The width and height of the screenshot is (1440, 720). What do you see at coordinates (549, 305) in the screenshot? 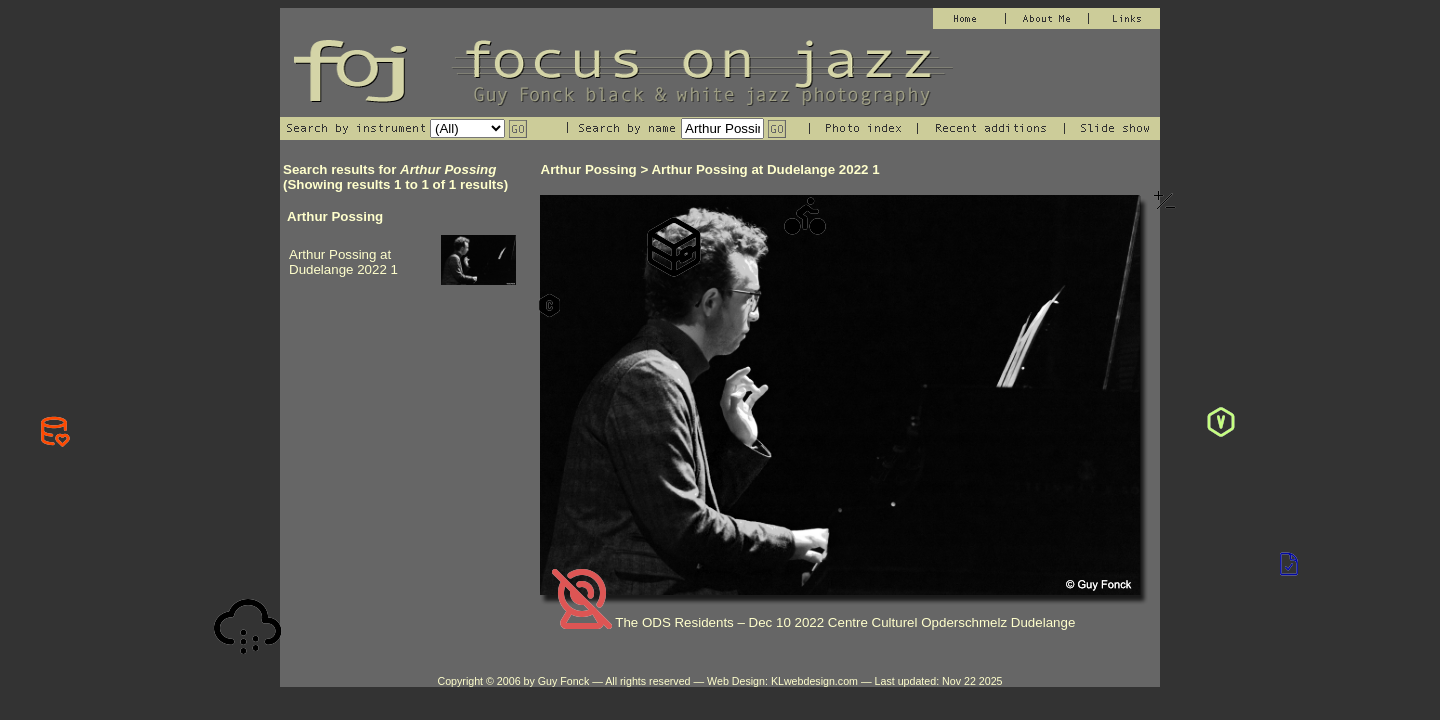
I see `indicates a "C" category or classification level` at bounding box center [549, 305].